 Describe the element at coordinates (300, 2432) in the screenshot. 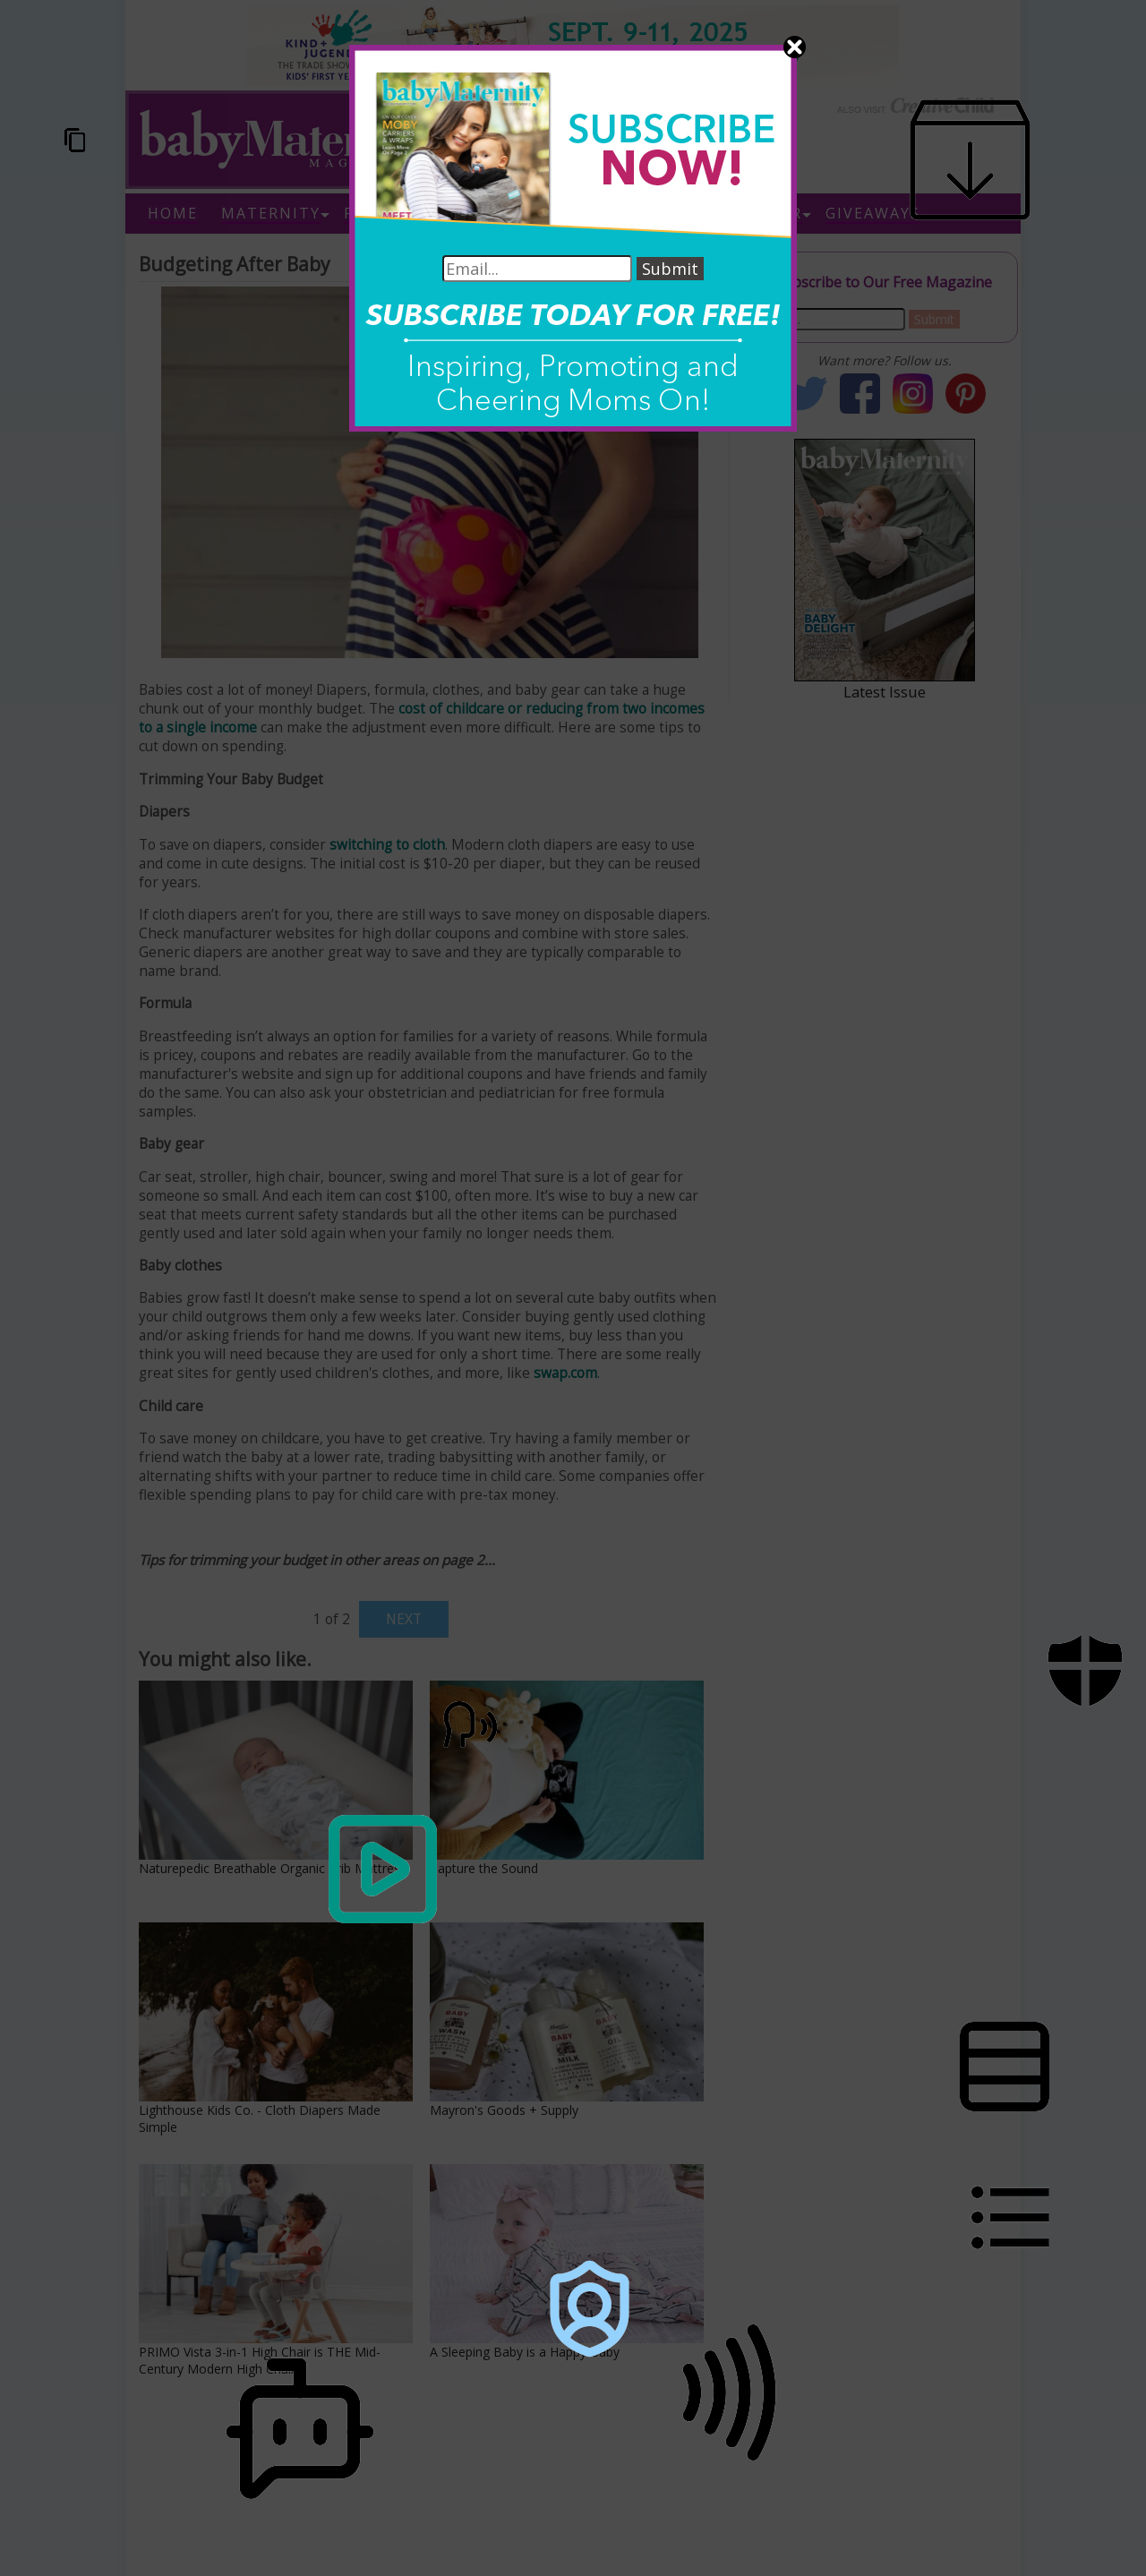

I see `open chat with AI assistant` at that location.